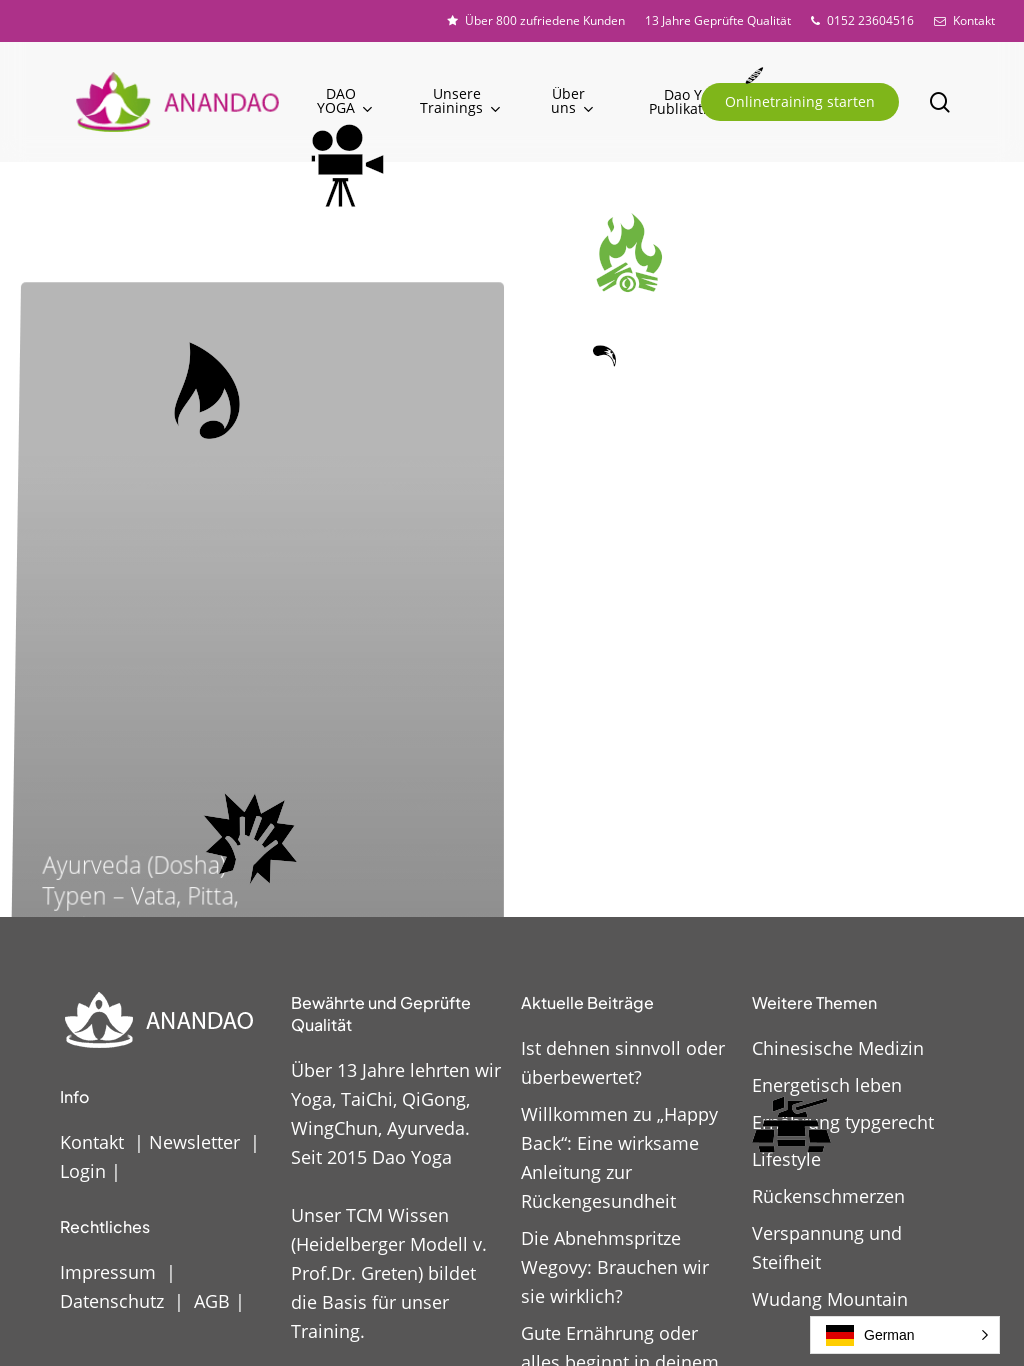 Image resolution: width=1024 pixels, height=1366 pixels. What do you see at coordinates (754, 75) in the screenshot?
I see `bread or bakery item in a game inventory` at bounding box center [754, 75].